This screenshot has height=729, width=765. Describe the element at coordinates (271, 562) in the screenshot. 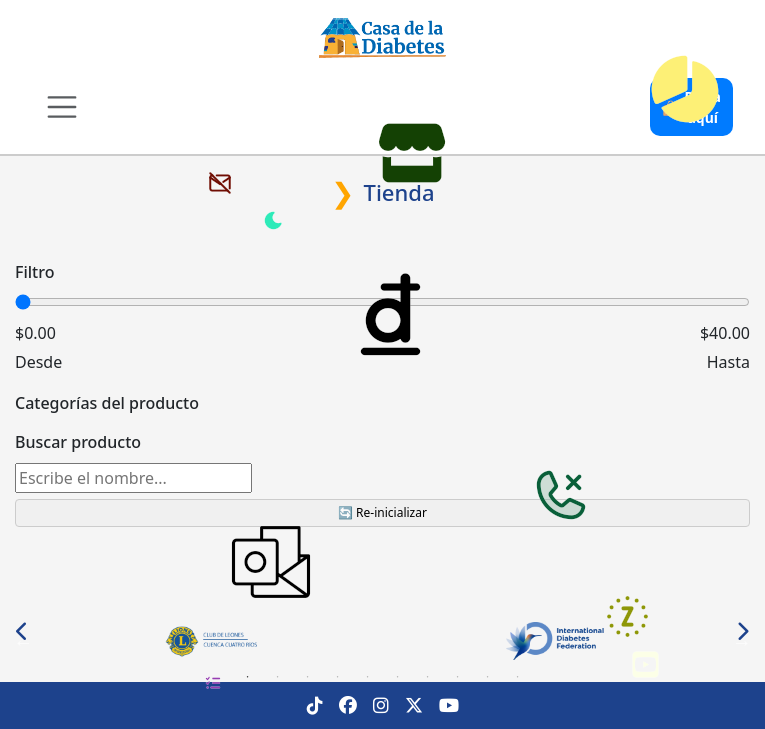

I see `open microsoft outlook email` at that location.